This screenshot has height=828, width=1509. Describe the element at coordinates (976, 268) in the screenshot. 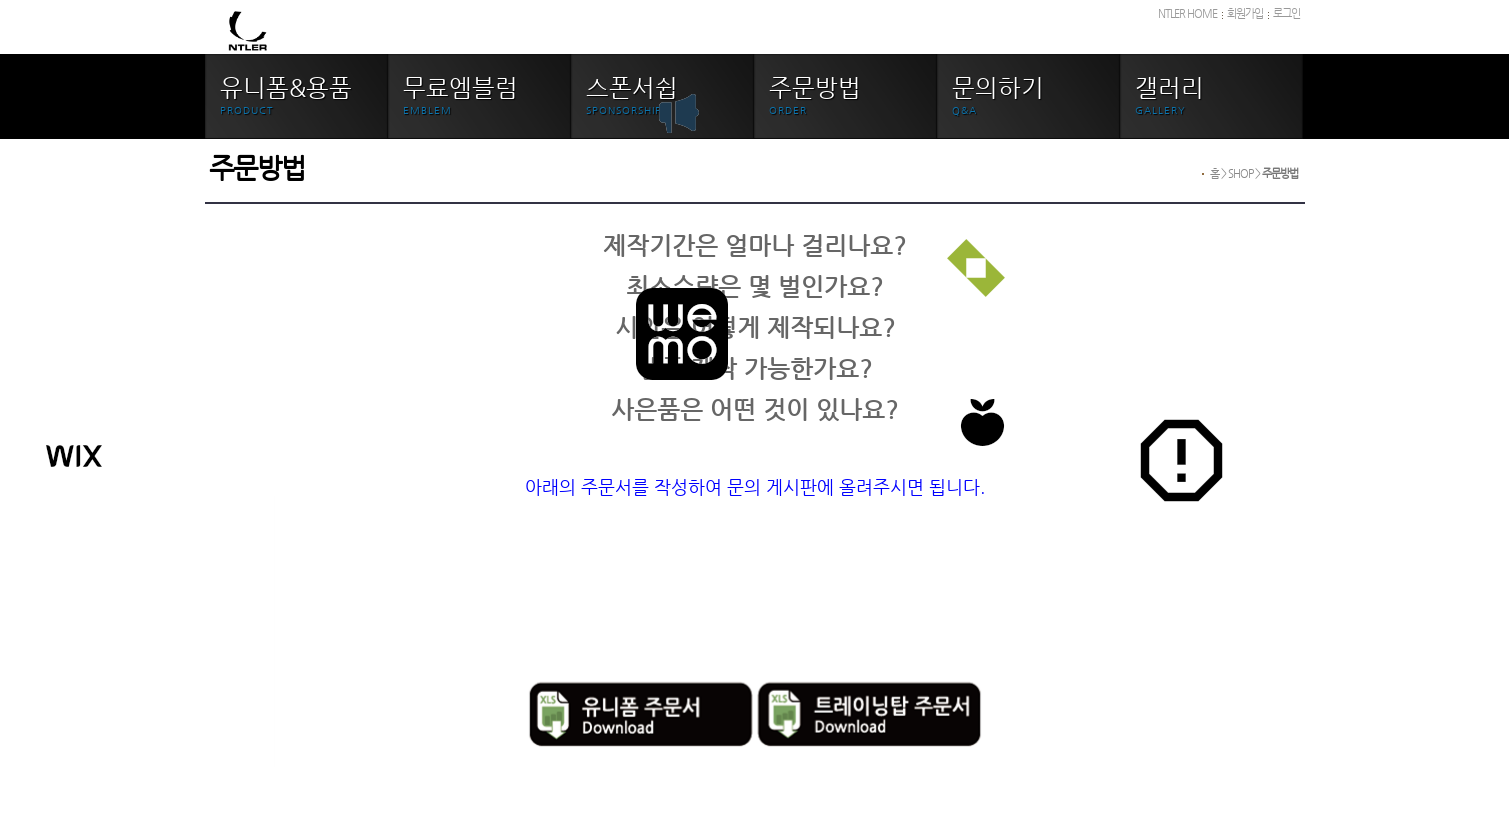

I see `ktor framework logo` at that location.